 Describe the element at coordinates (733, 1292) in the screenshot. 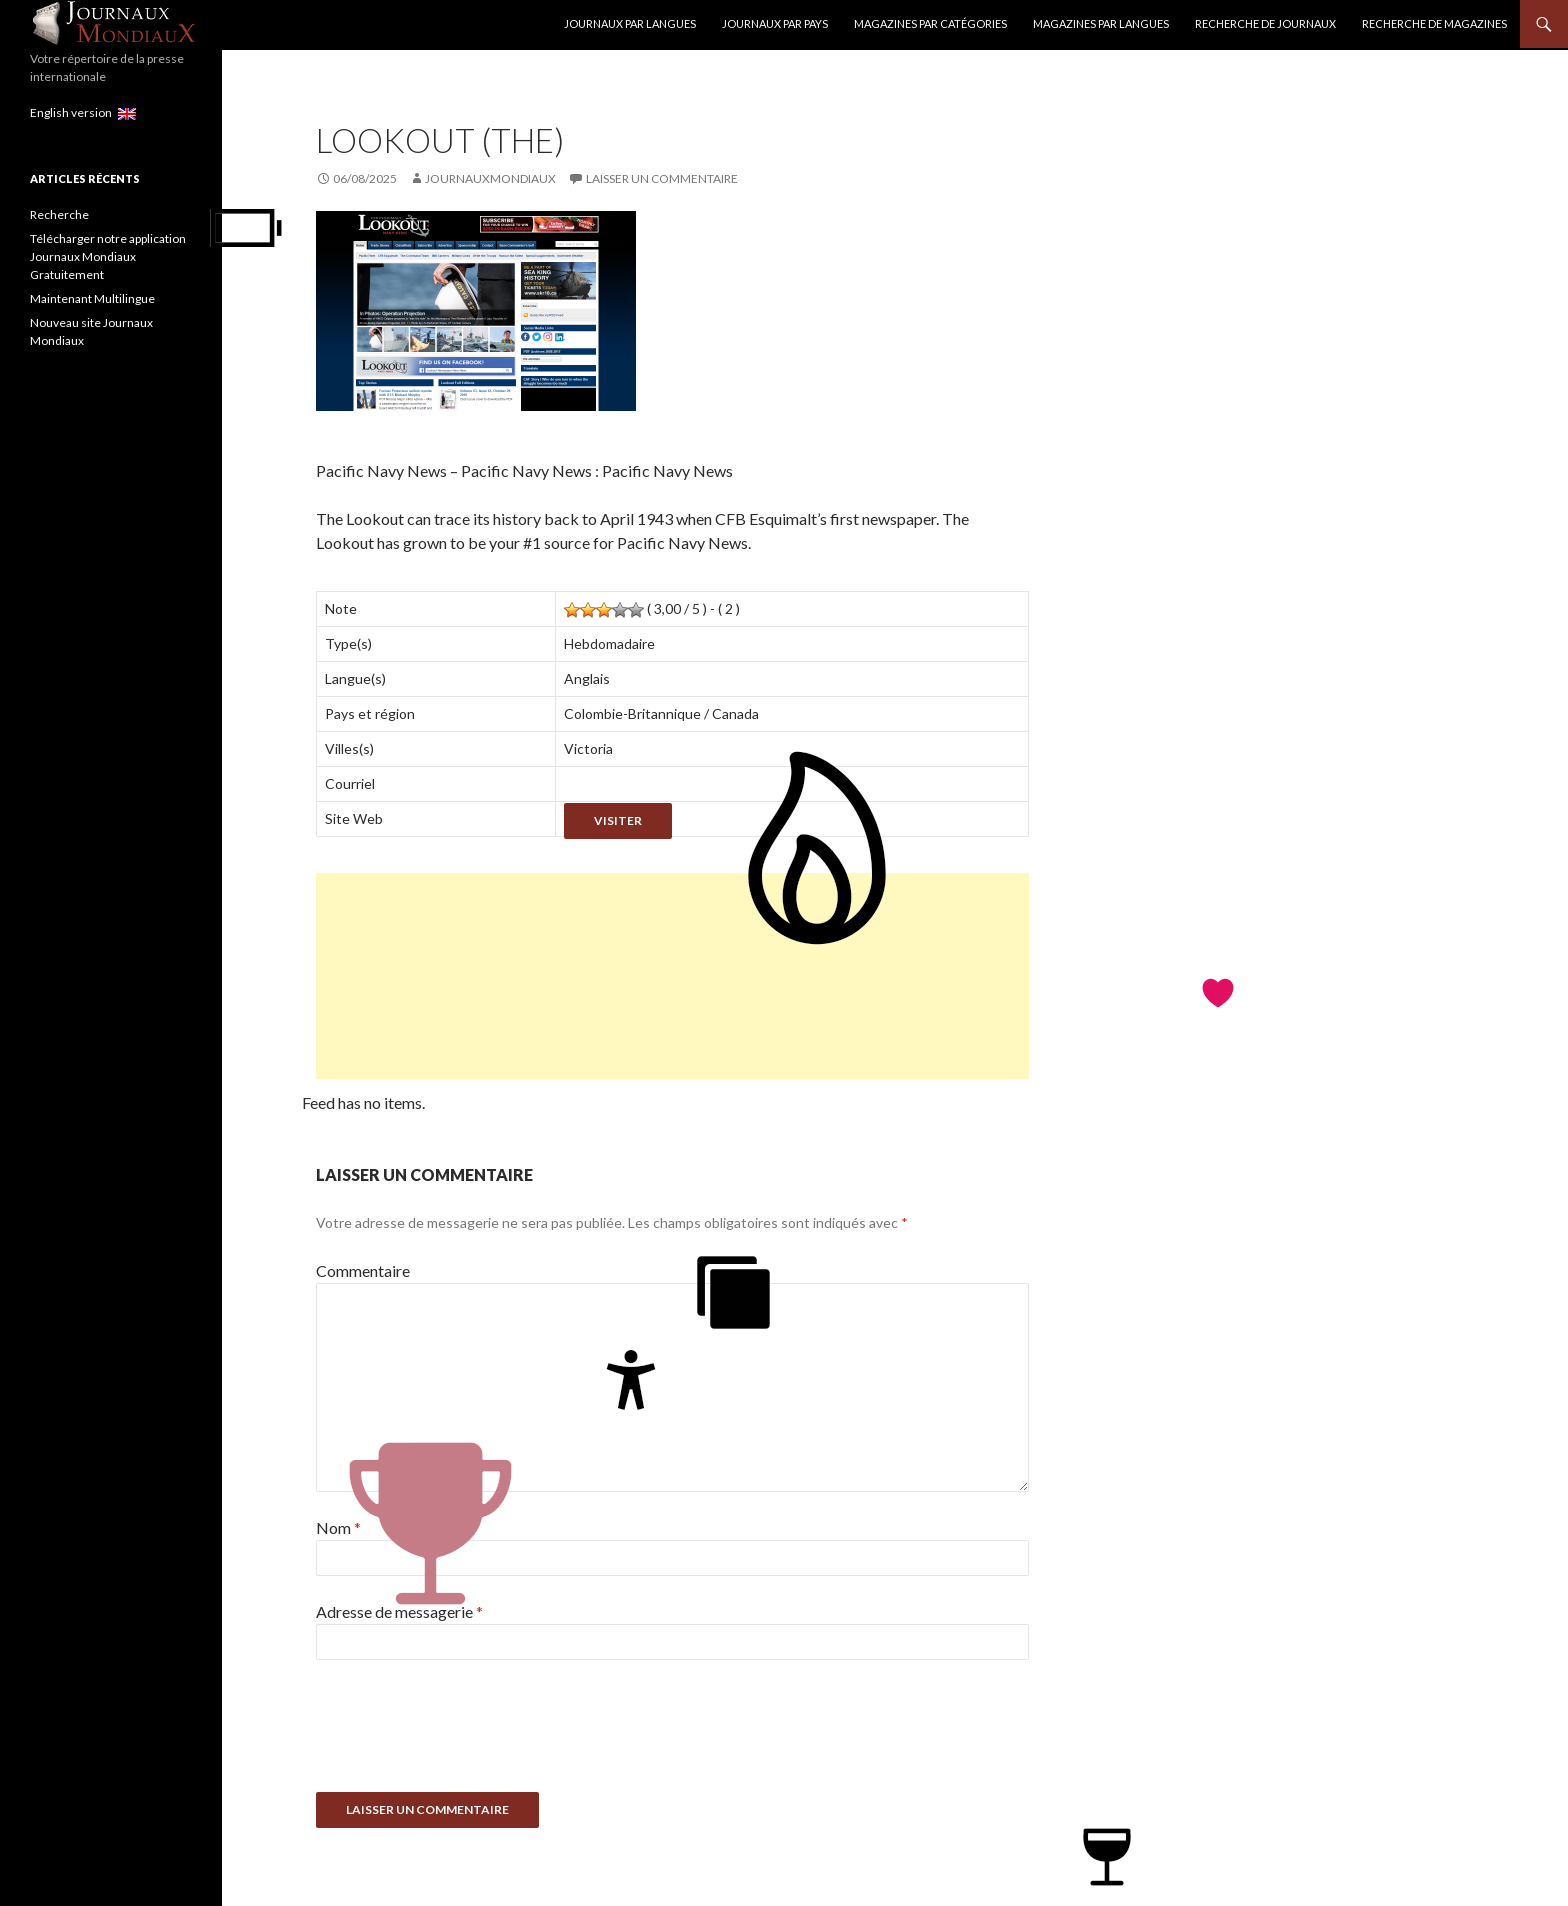

I see `copy to clipboard` at that location.